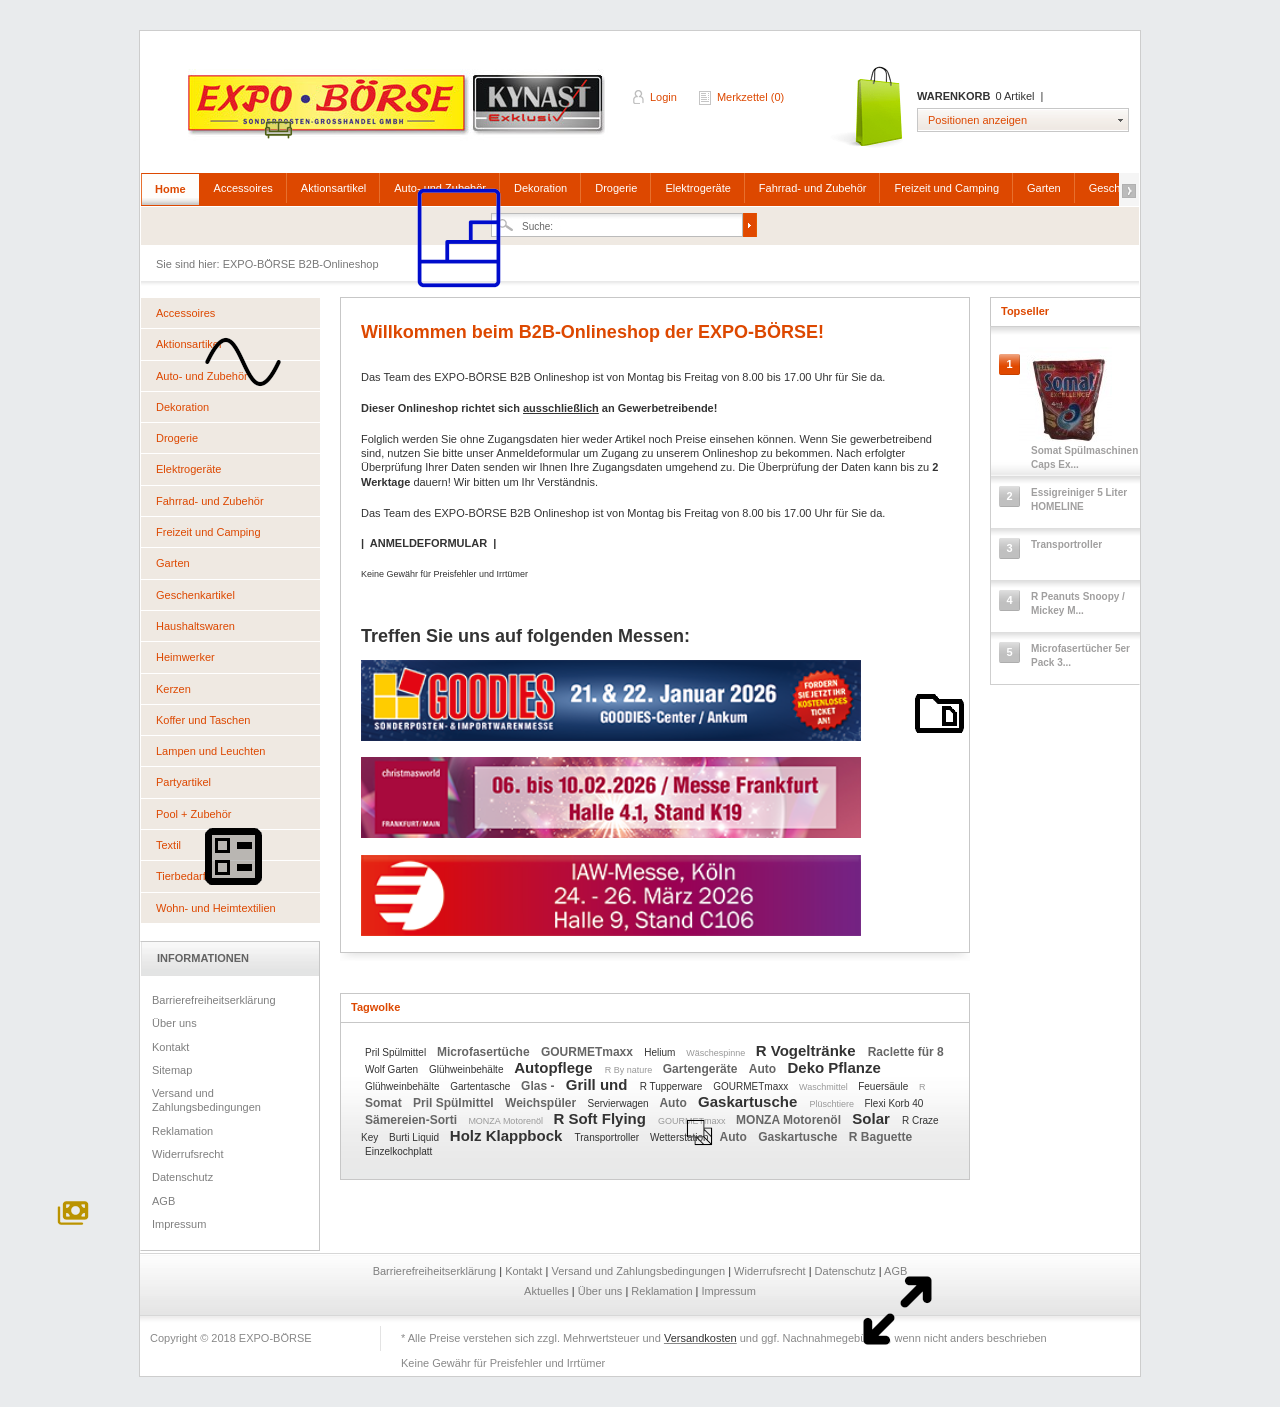 The image size is (1280, 1407). I want to click on access stairway or floor navigation, so click(459, 238).